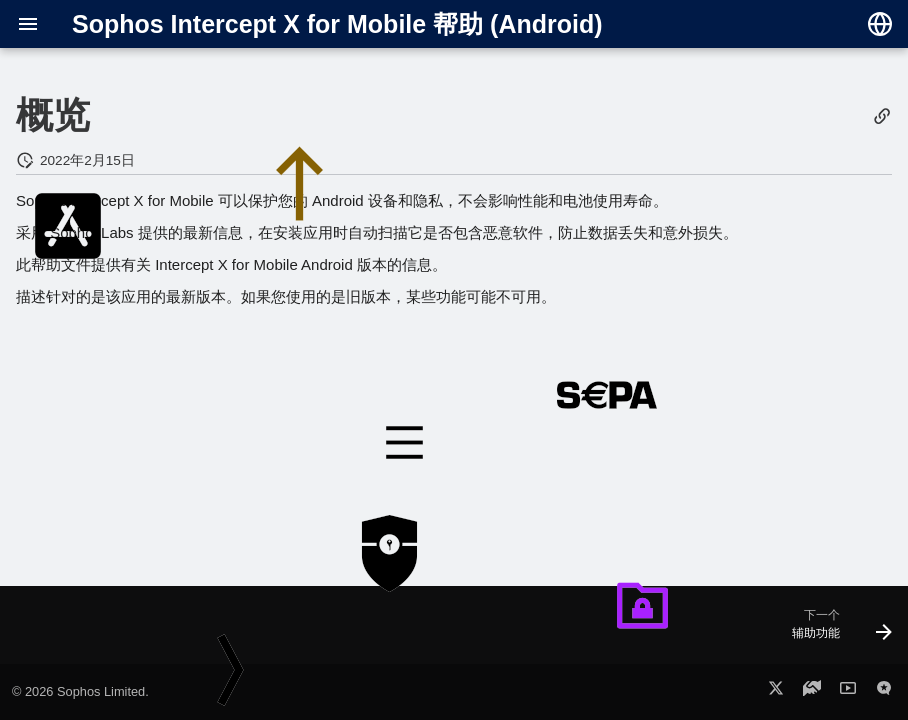  What do you see at coordinates (389, 553) in the screenshot?
I see `spring security framework logo` at bounding box center [389, 553].